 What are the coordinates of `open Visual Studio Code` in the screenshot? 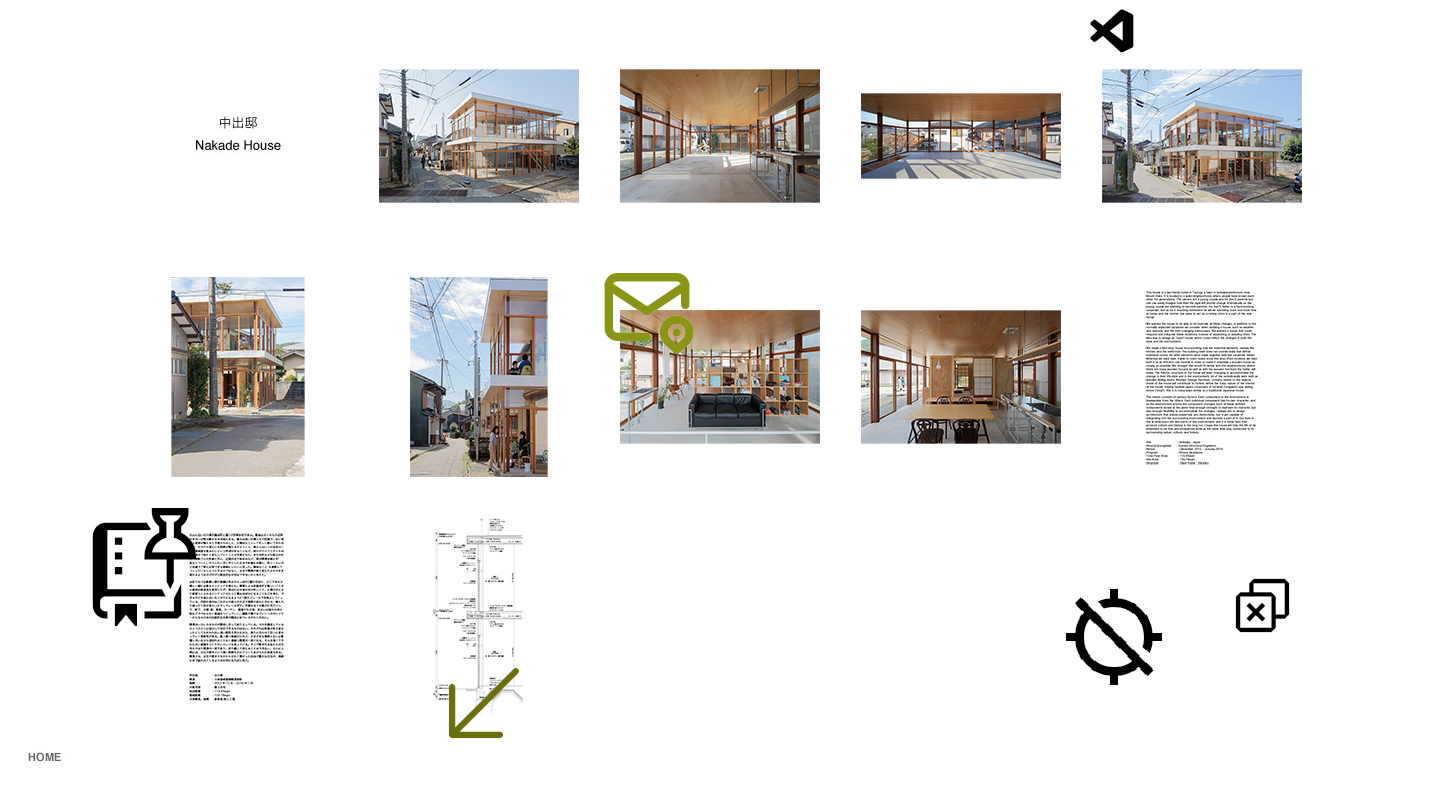 It's located at (1113, 32).